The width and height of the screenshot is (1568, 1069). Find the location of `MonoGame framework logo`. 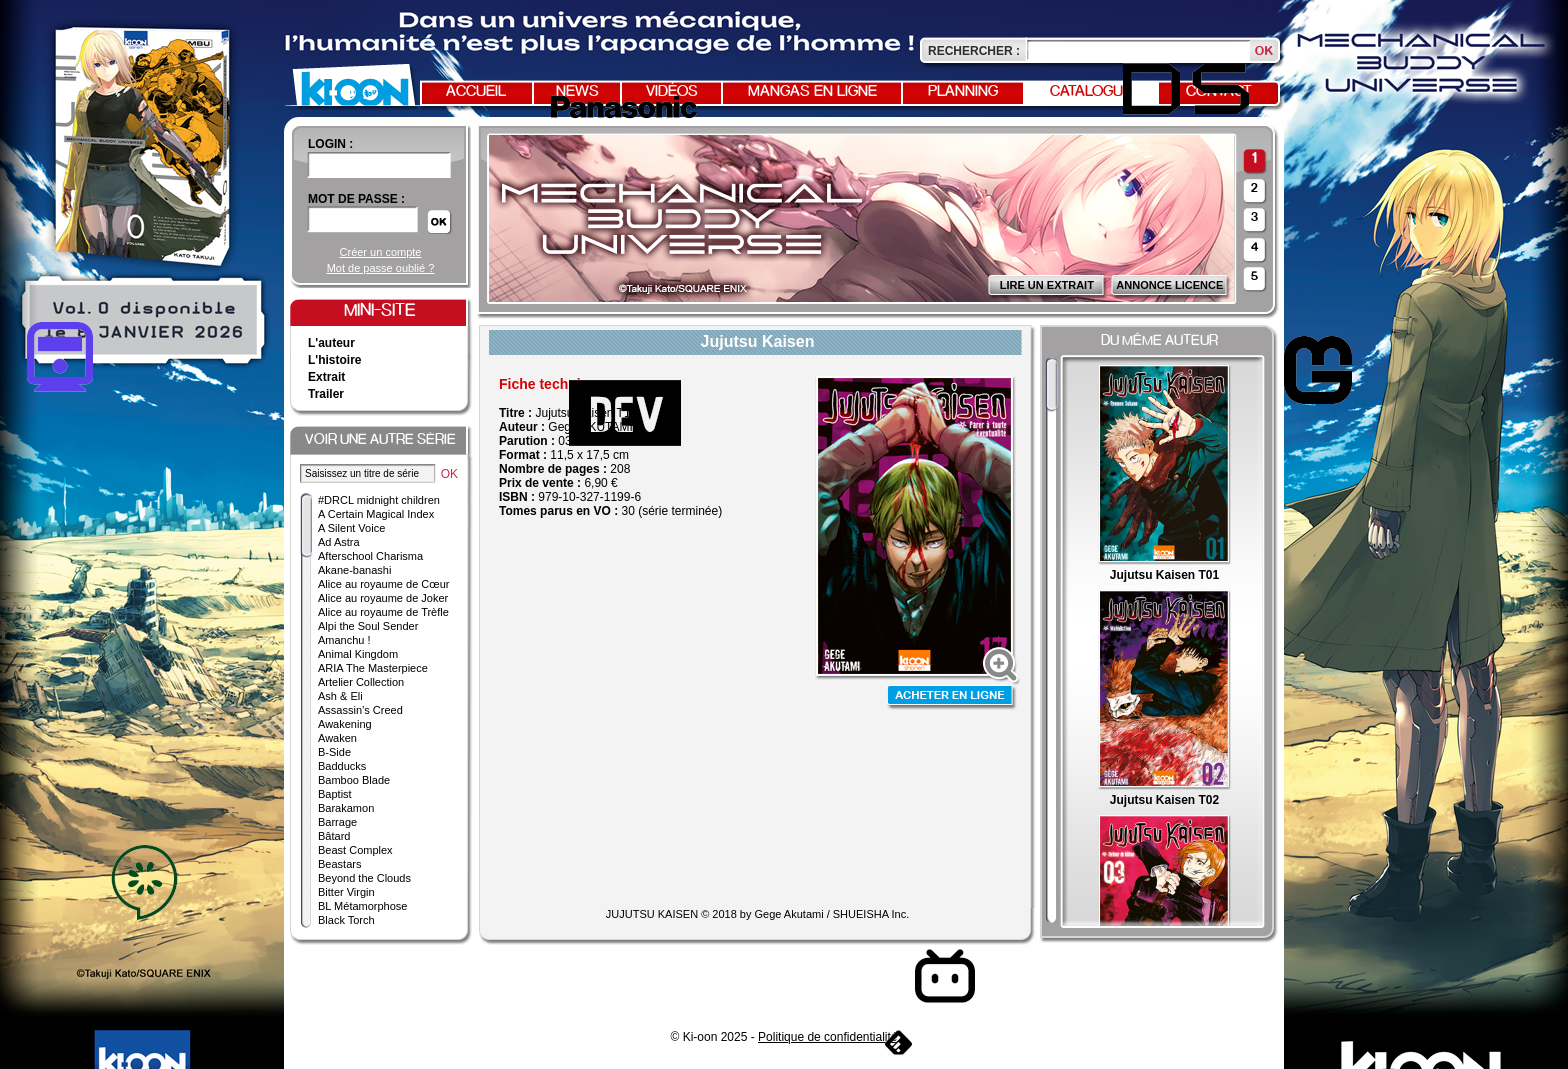

MonoGame framework logo is located at coordinates (1318, 370).